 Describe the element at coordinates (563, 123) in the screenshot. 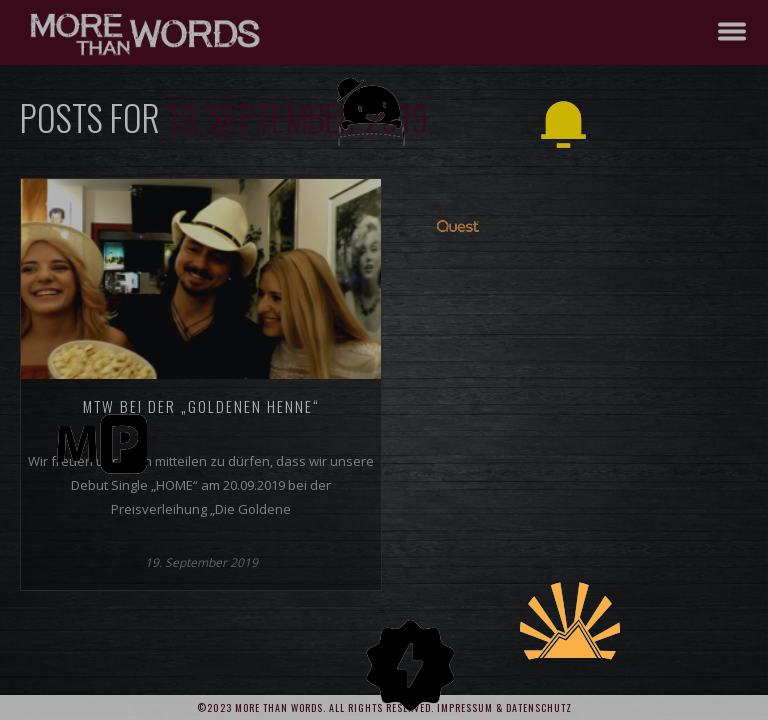

I see `notification or alert indicator` at that location.